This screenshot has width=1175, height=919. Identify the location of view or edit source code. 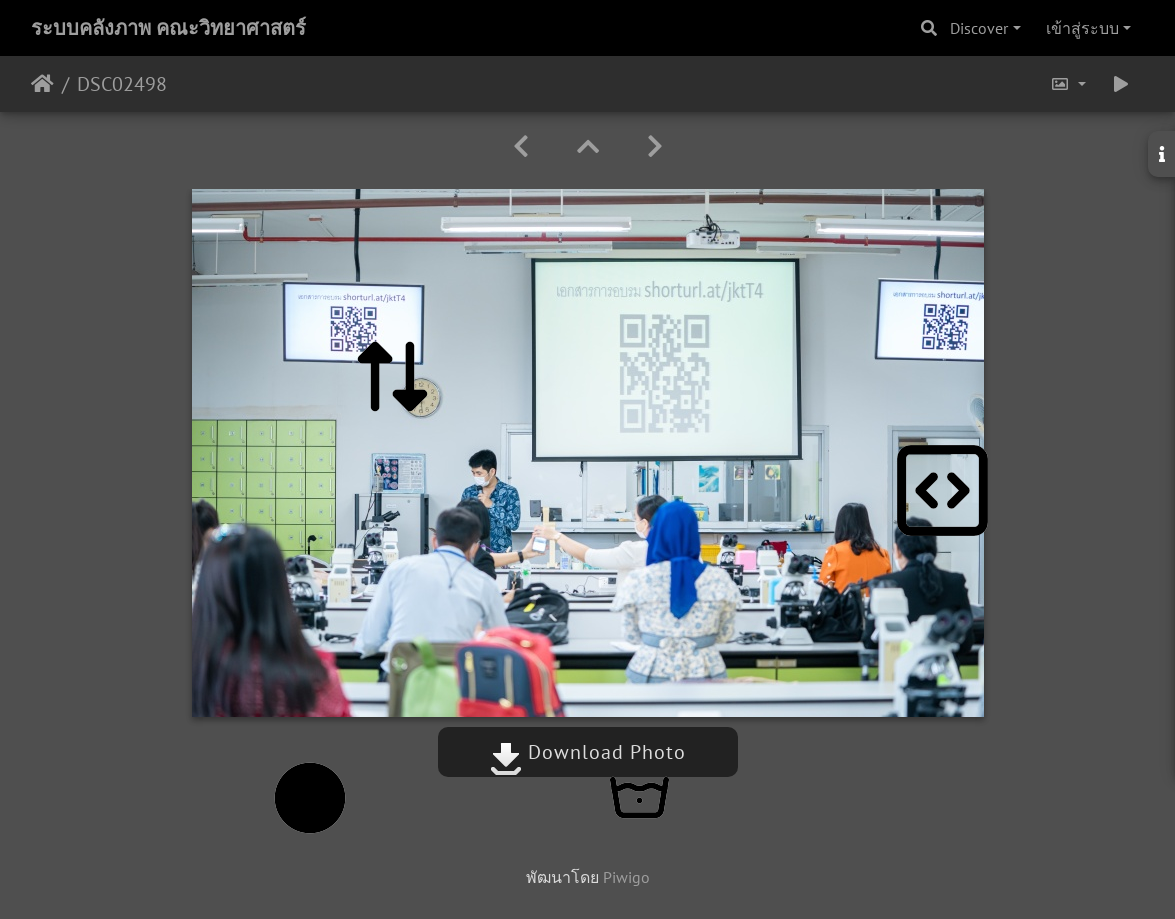
(942, 490).